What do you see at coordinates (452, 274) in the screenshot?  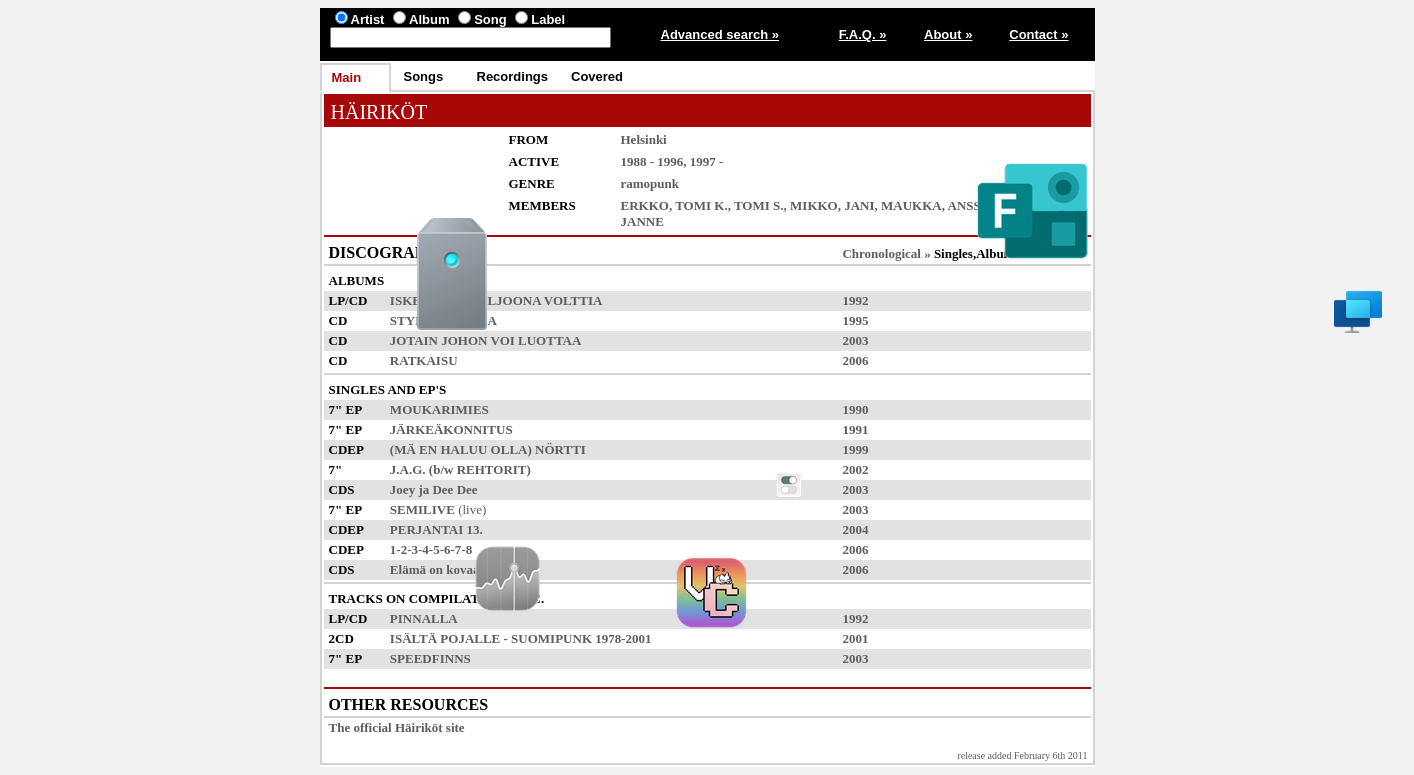 I see `view computer or system hardware information` at bounding box center [452, 274].